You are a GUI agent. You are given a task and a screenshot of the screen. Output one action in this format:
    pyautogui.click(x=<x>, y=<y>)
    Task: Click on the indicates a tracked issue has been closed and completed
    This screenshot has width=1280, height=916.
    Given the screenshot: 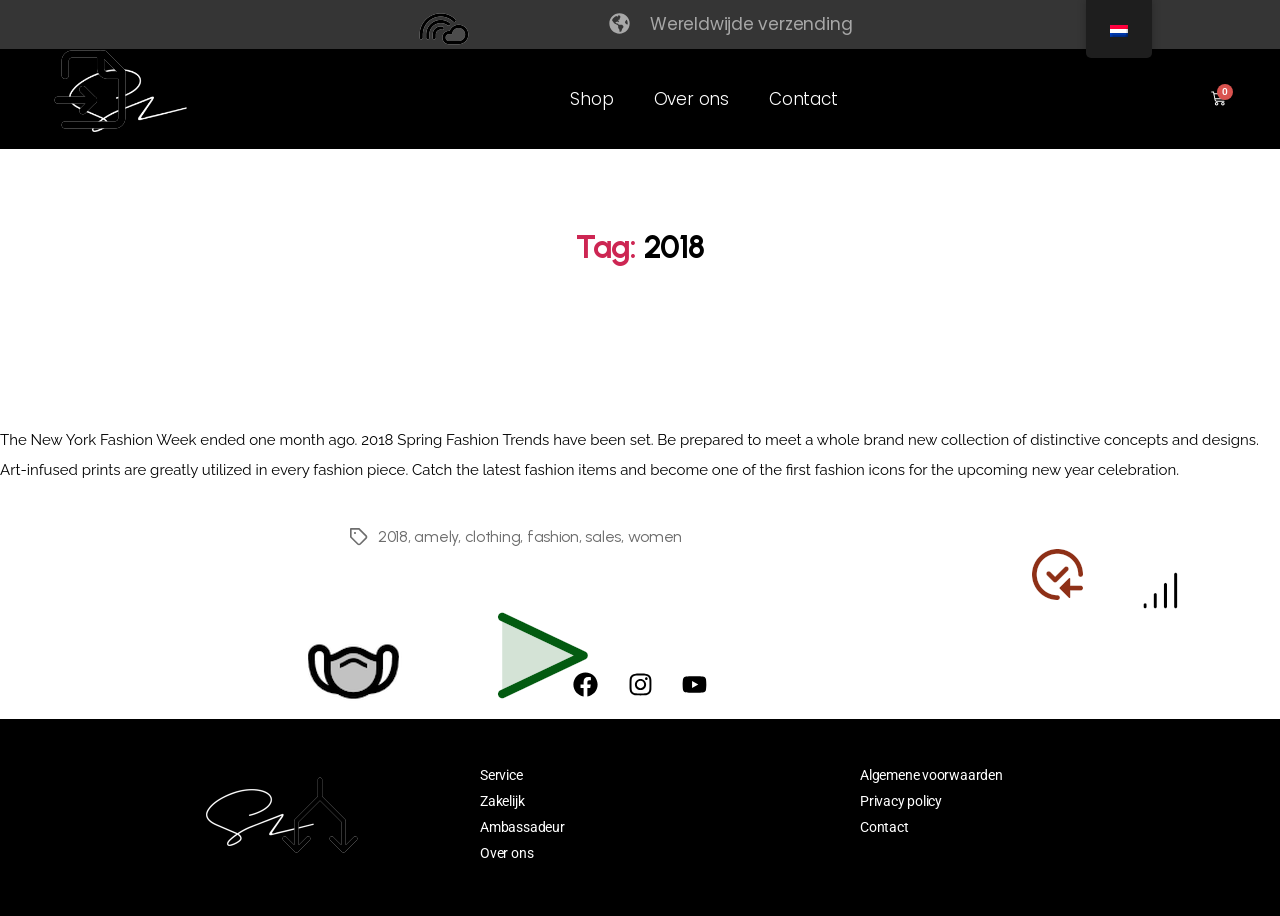 What is the action you would take?
    pyautogui.click(x=1057, y=574)
    